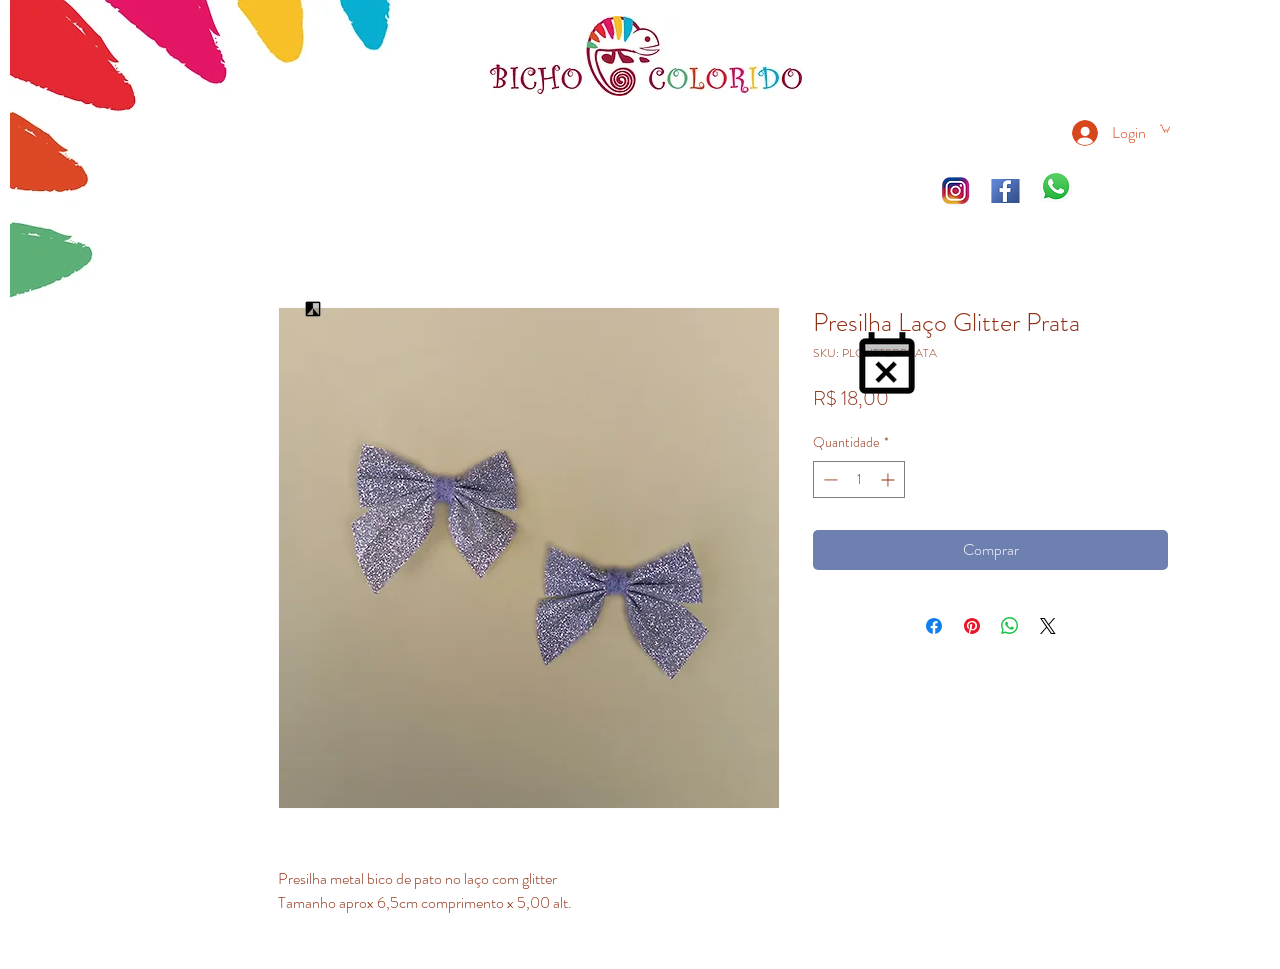 The height and width of the screenshot is (969, 1280). Describe the element at coordinates (887, 366) in the screenshot. I see `indicates a busy or unavailable event` at that location.